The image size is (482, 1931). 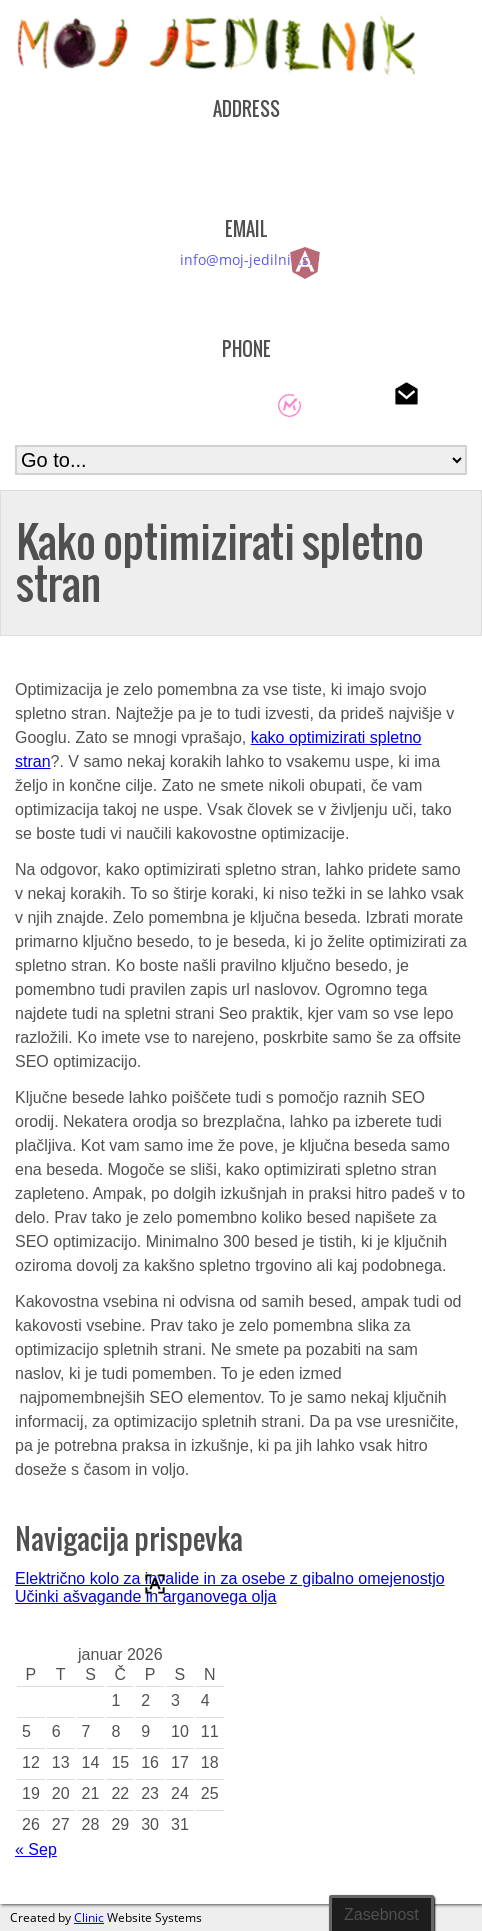 I want to click on scan text using optical character recognition (OCR), so click(x=155, y=1584).